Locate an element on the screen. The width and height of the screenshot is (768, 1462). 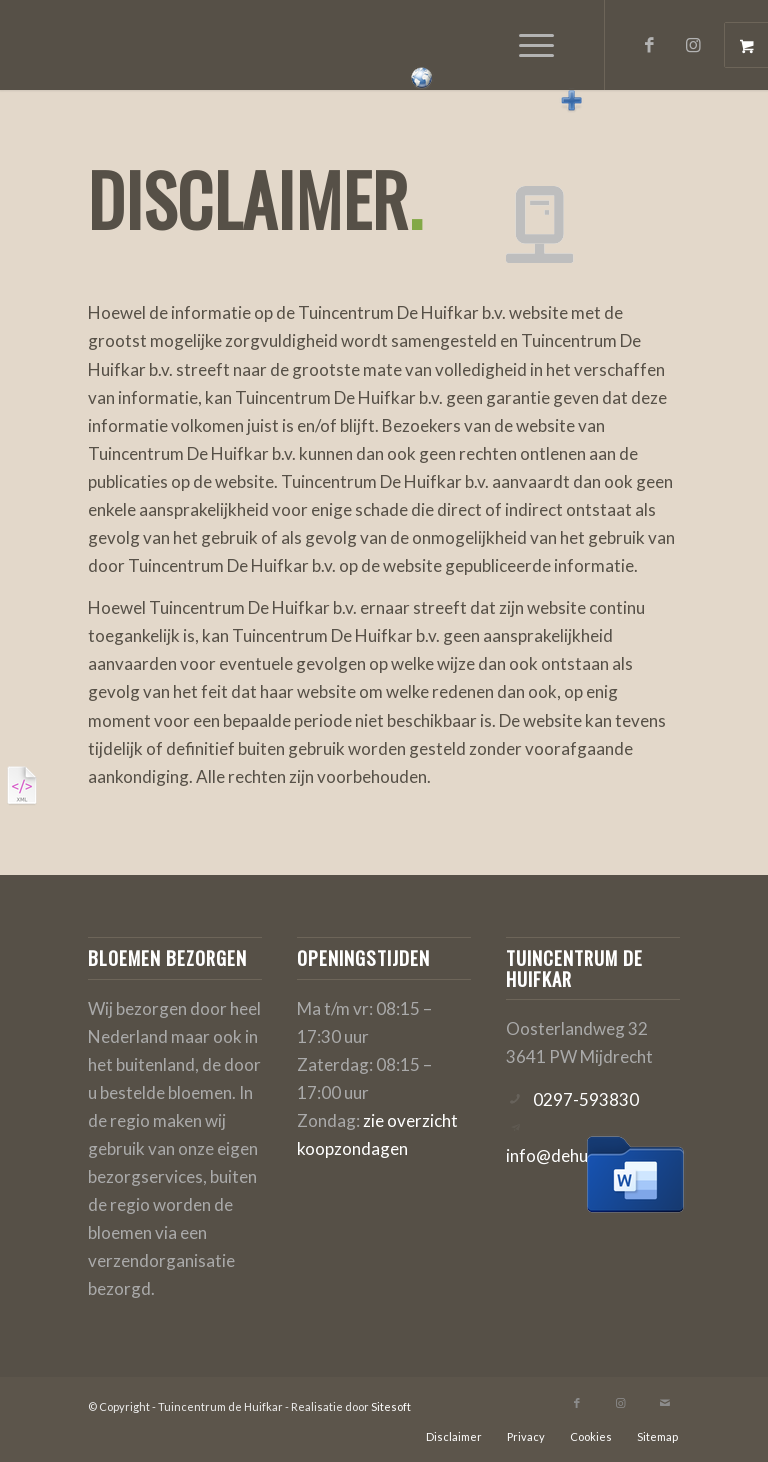
add a new item to a list is located at coordinates (571, 101).